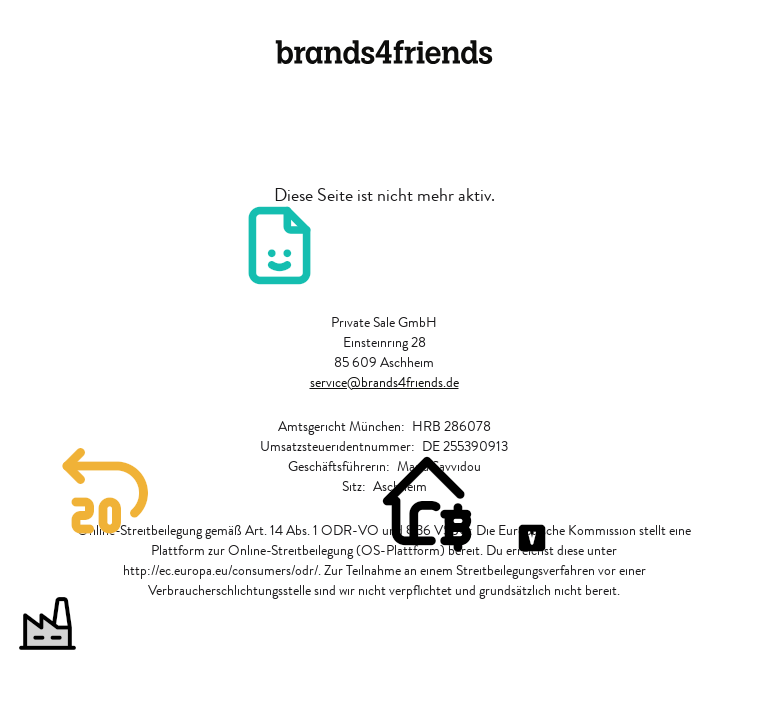 Image resolution: width=768 pixels, height=720 pixels. Describe the element at coordinates (532, 538) in the screenshot. I see `indicates items starting with the letter V` at that location.